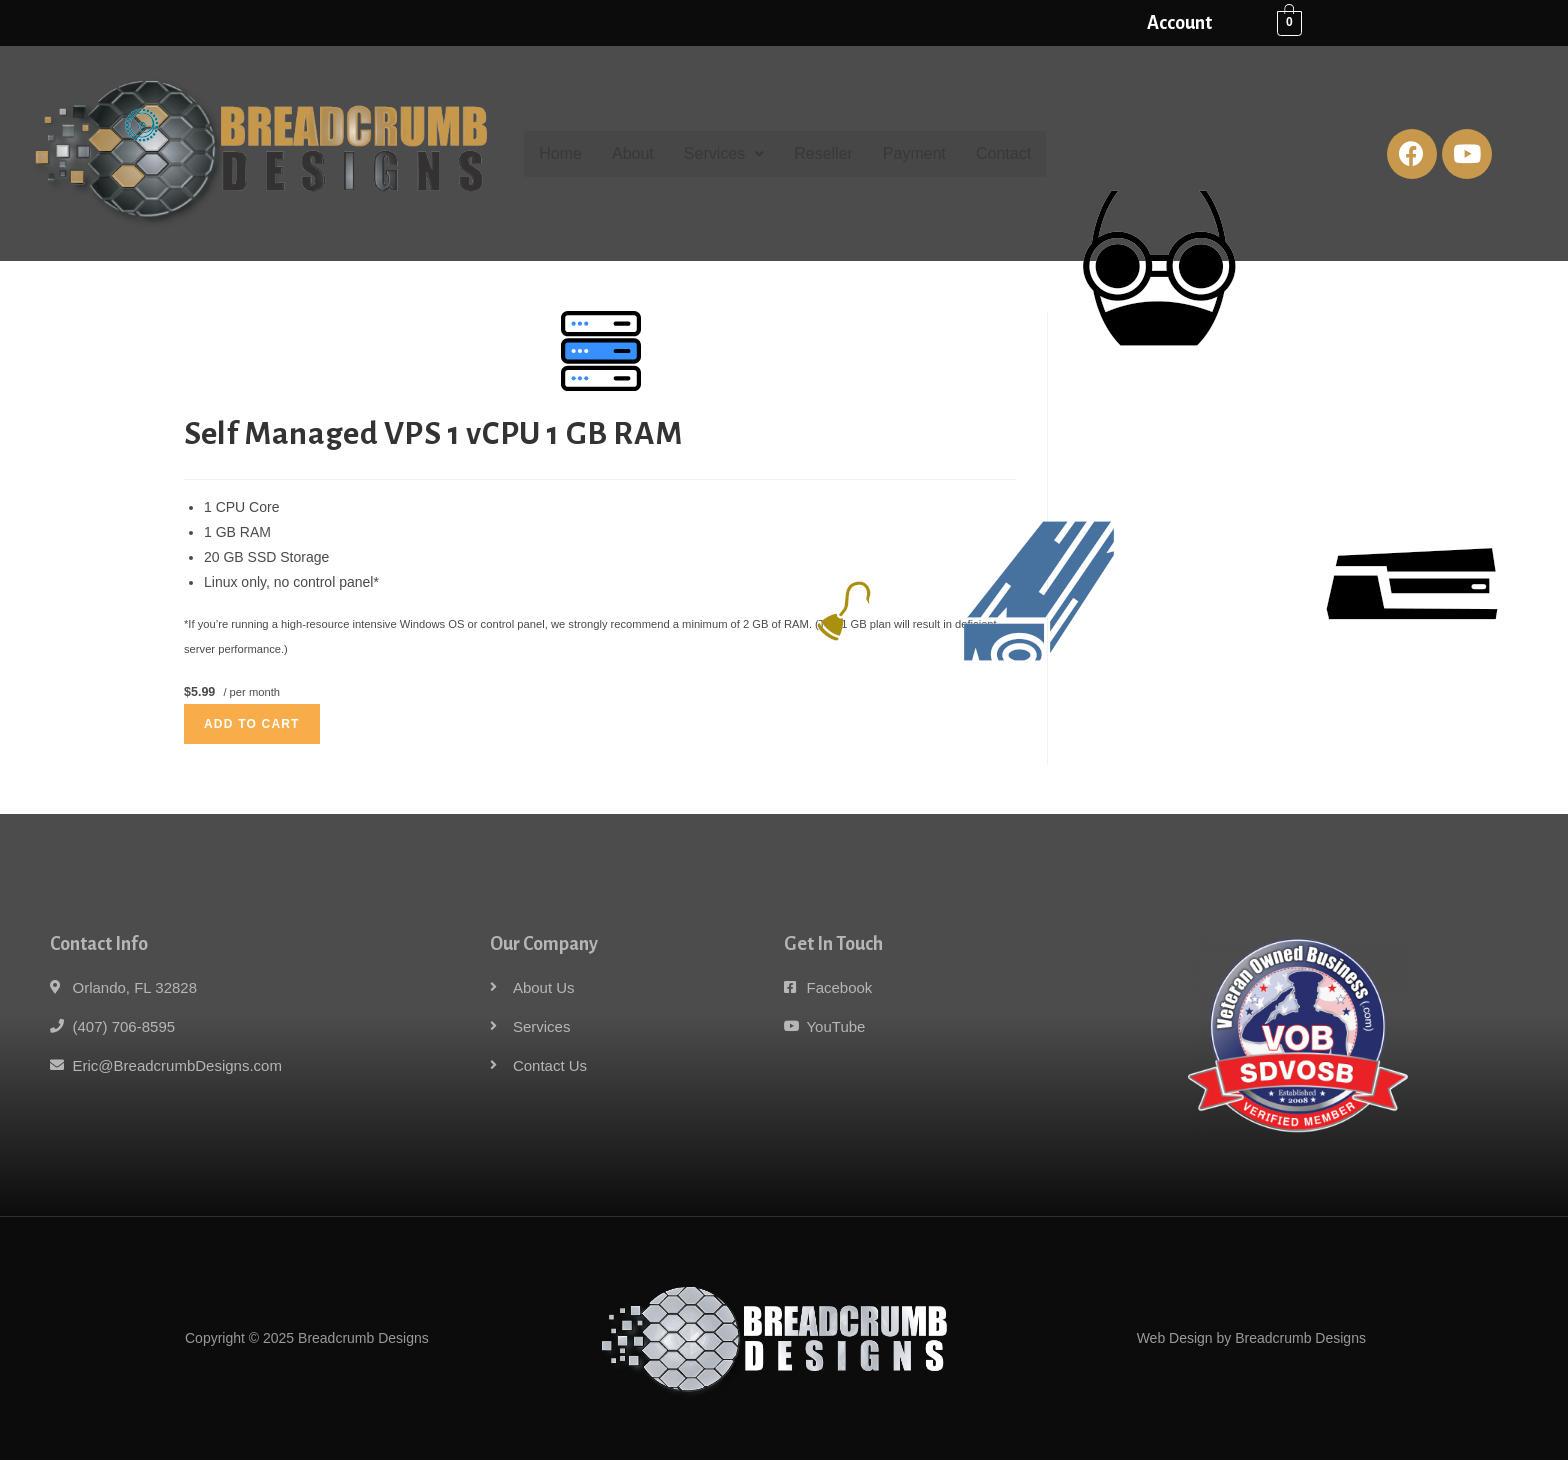  What do you see at coordinates (142, 125) in the screenshot?
I see `indicates a loading or processing state` at bounding box center [142, 125].